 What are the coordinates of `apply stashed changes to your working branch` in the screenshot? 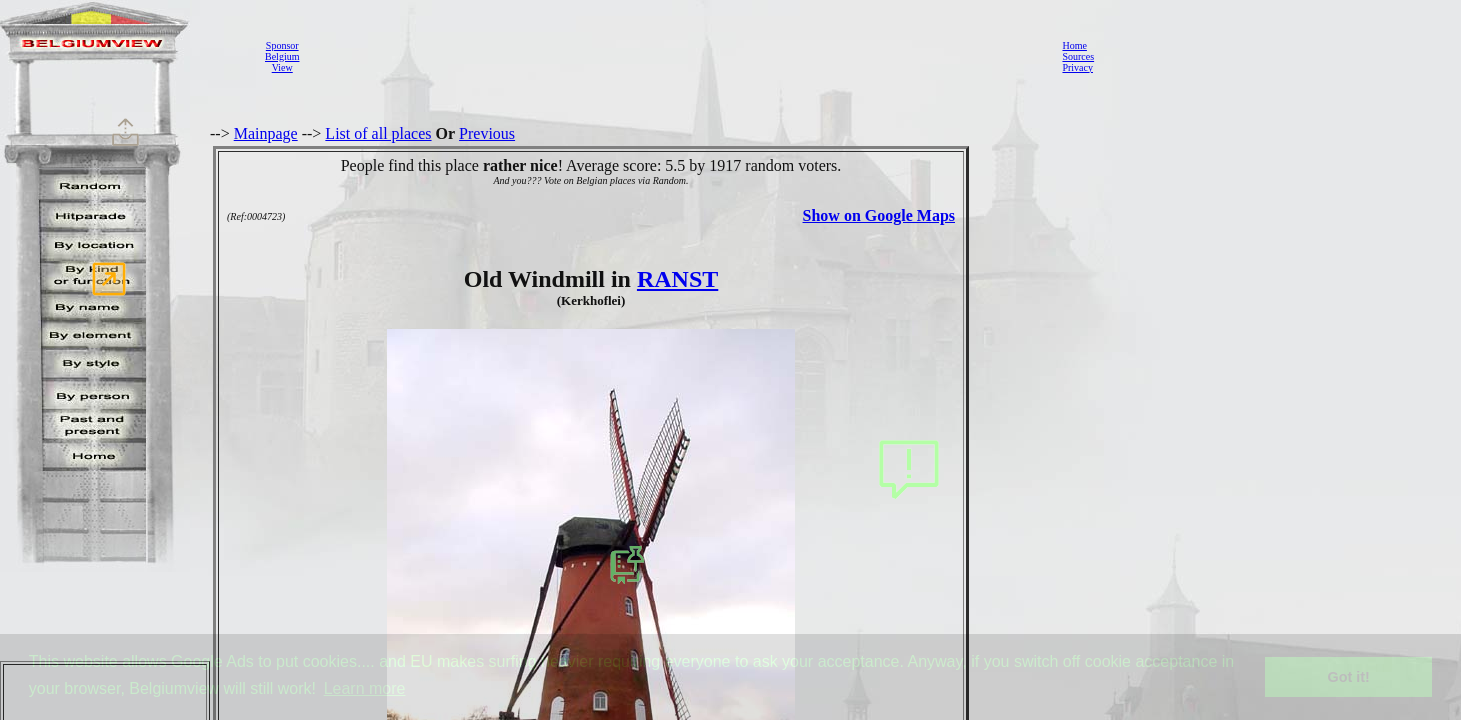 It's located at (126, 131).